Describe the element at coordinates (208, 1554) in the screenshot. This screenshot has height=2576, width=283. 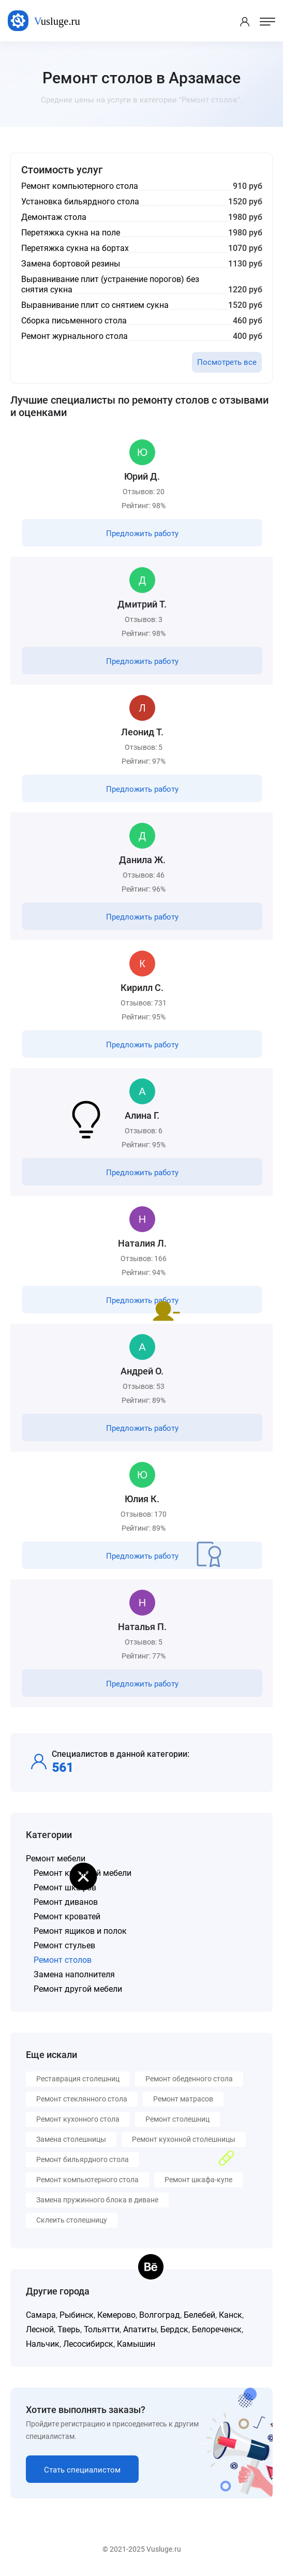
I see `view certified or verified document` at that location.